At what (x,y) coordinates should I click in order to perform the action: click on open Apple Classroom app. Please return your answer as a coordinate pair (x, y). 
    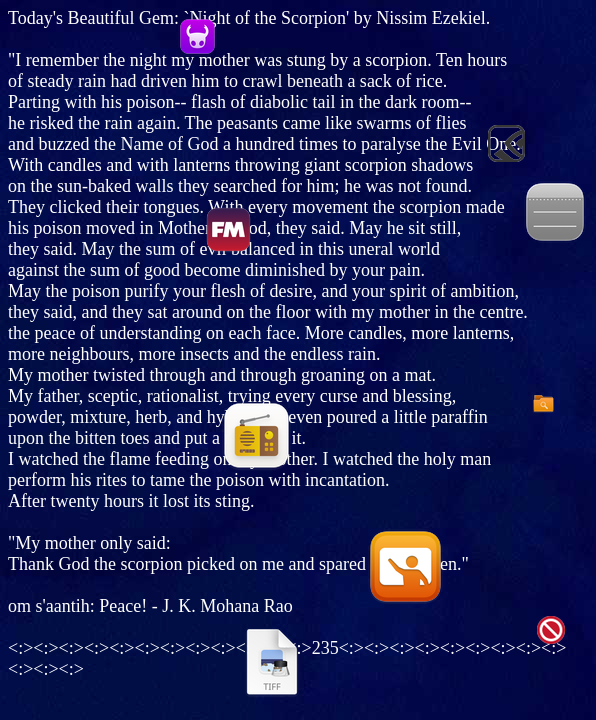
    Looking at the image, I should click on (405, 566).